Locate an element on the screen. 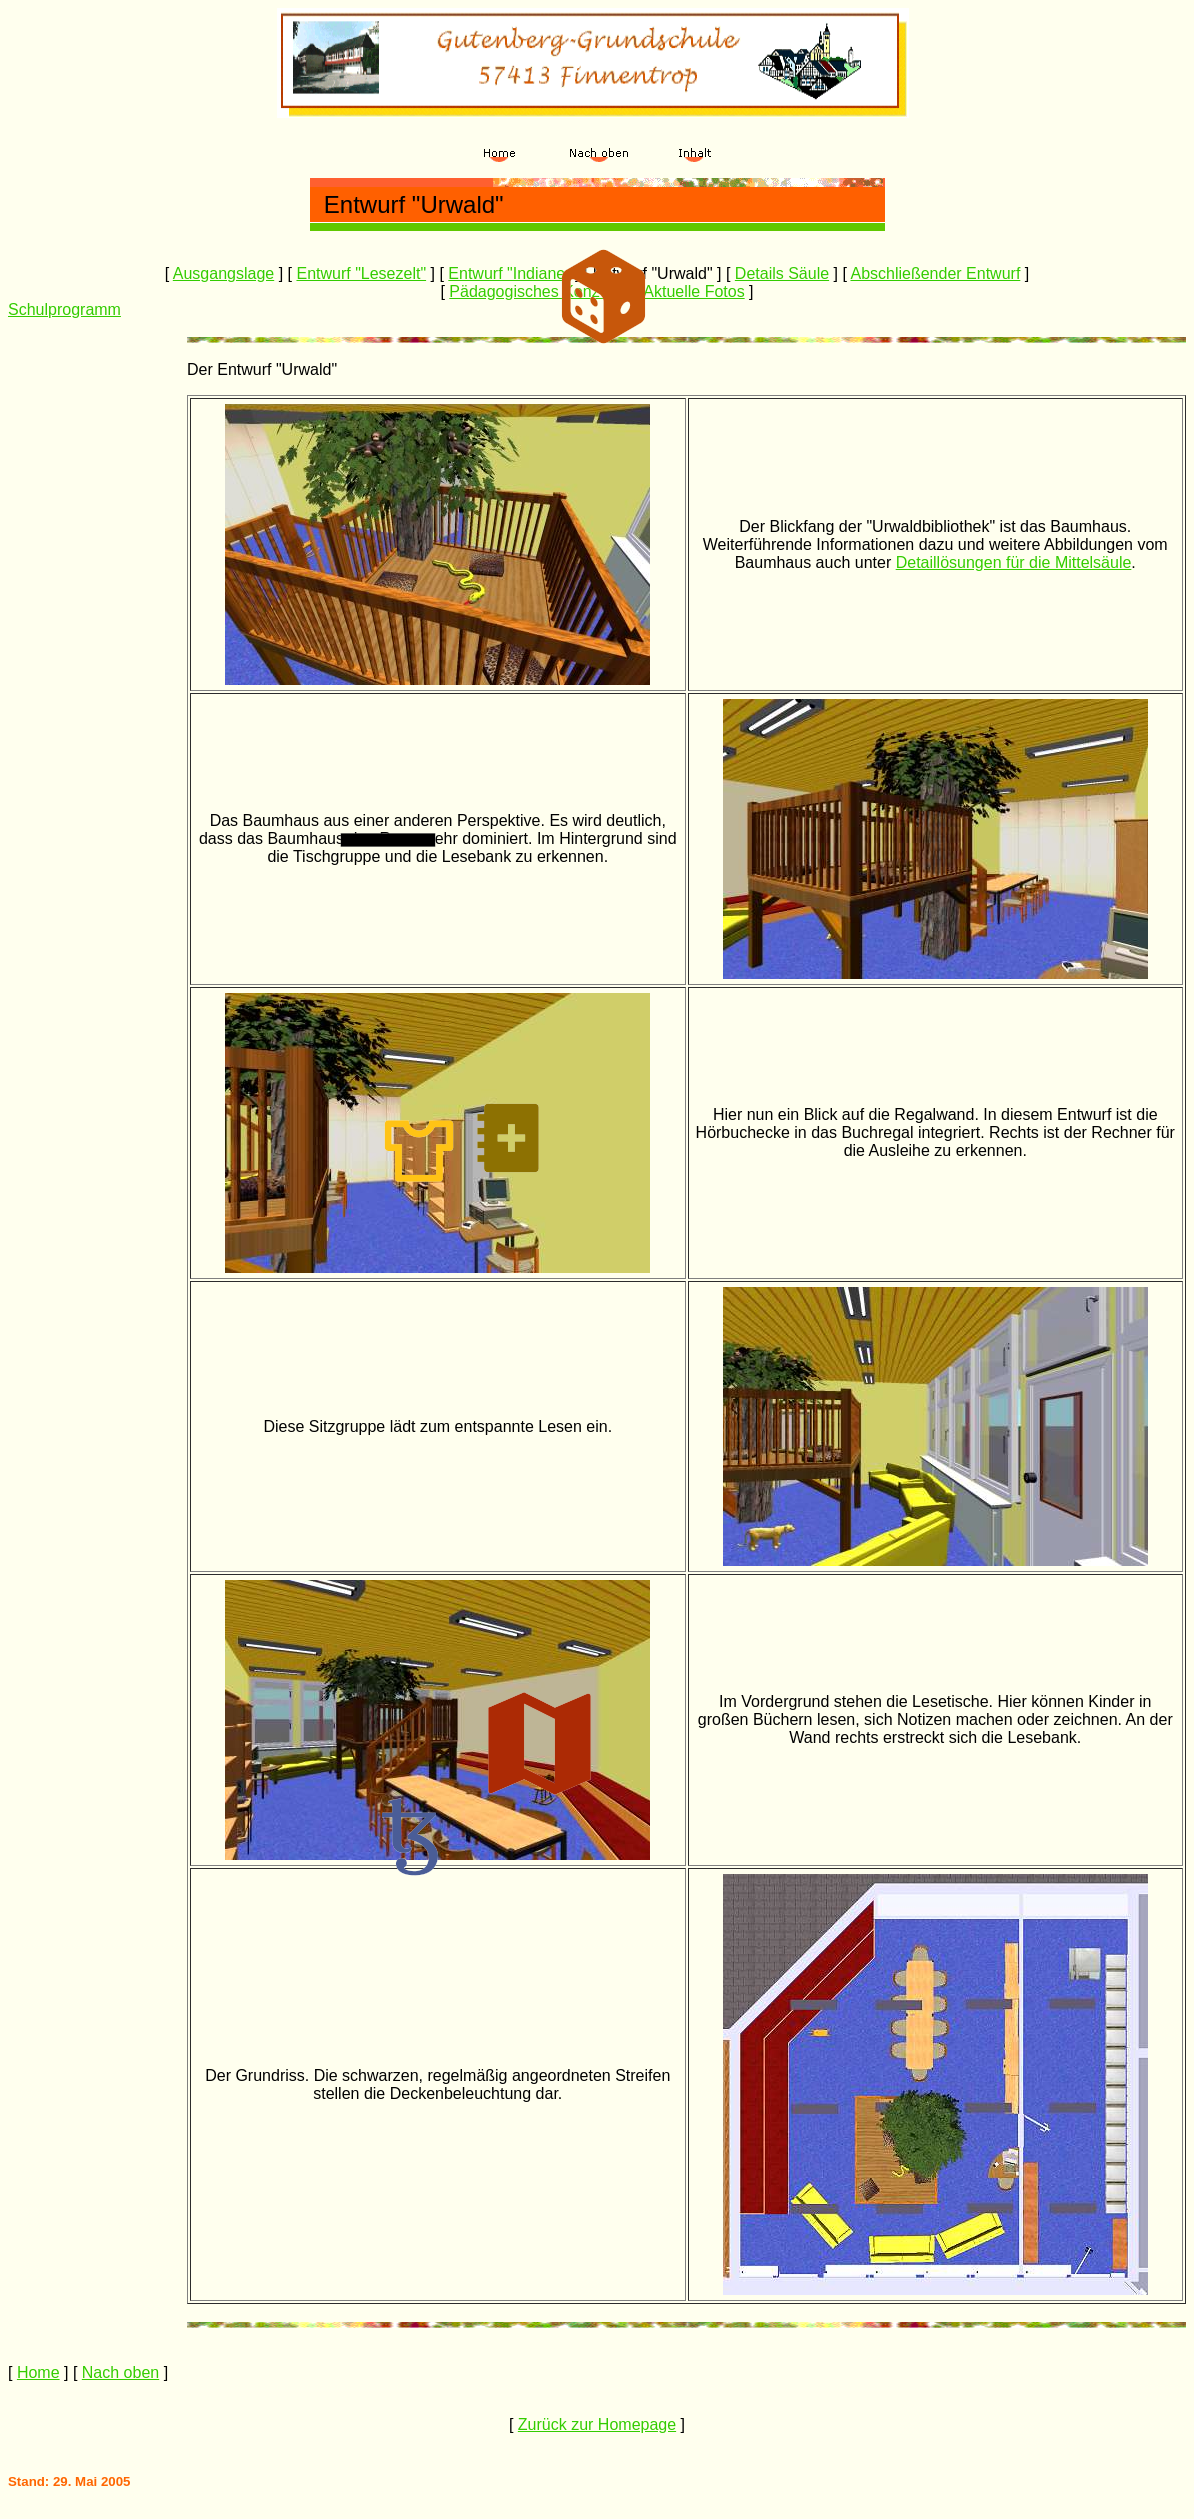  remove or subtract an item is located at coordinates (388, 840).